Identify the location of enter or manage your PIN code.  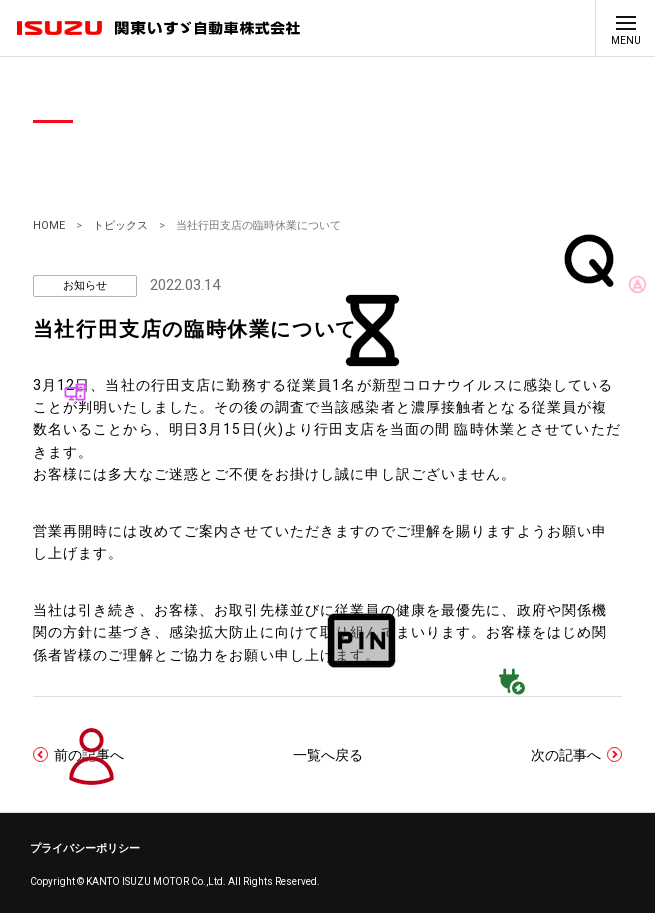
(361, 640).